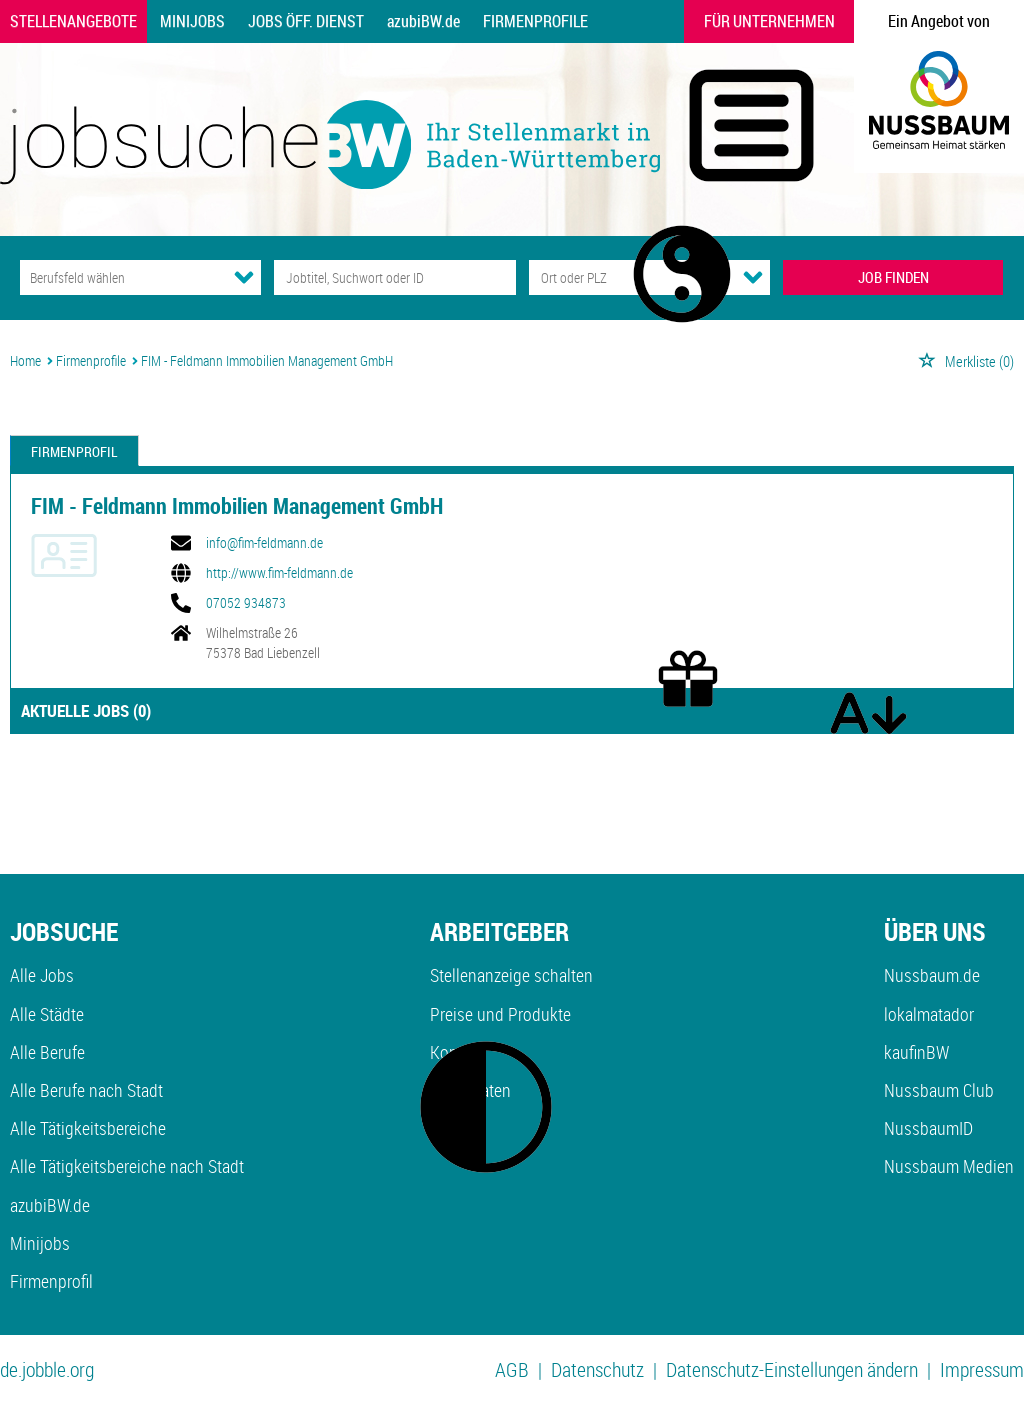 The height and width of the screenshot is (1405, 1024). Describe the element at coordinates (868, 716) in the screenshot. I see `sort text in descending alphabetical order` at that location.